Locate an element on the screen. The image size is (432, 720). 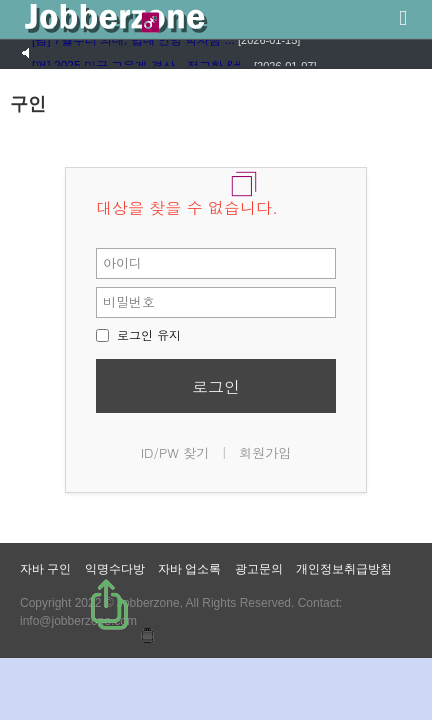
copy to clipboard is located at coordinates (244, 184).